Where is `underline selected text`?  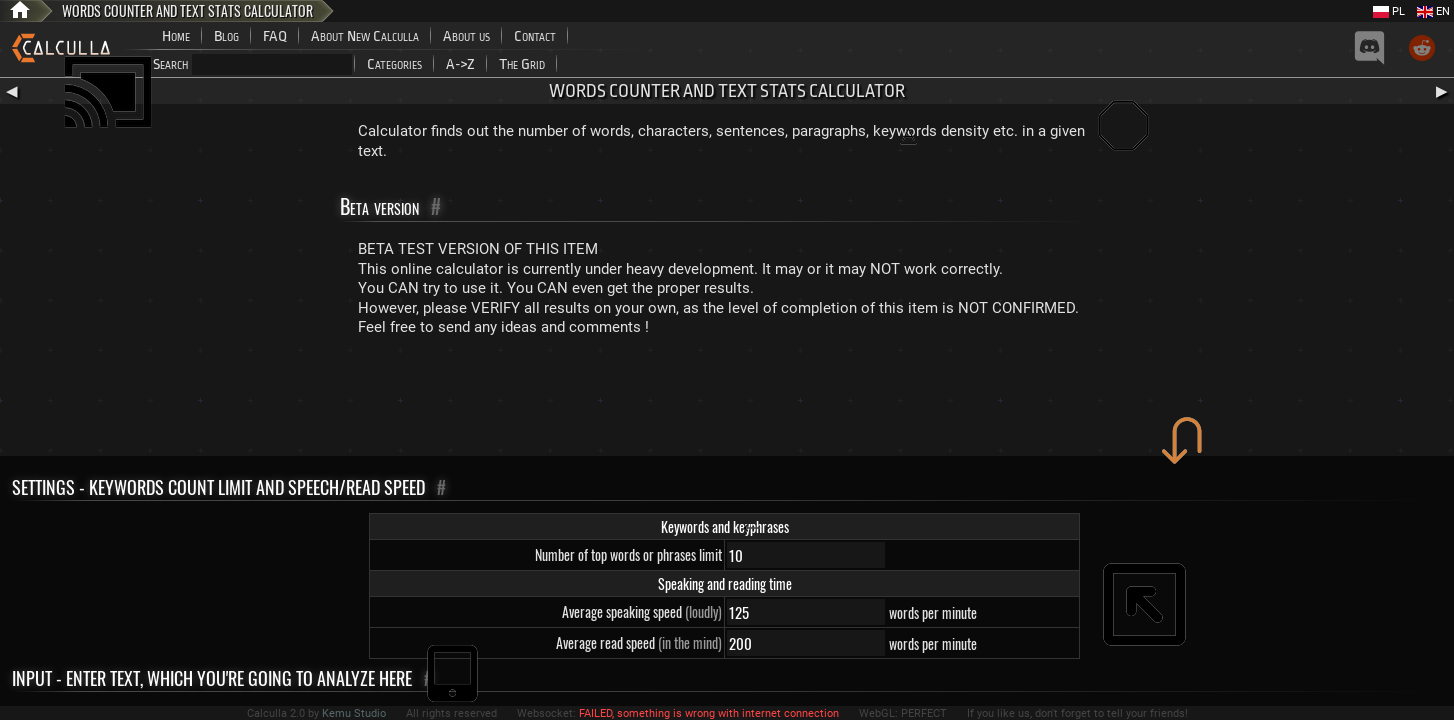 underline selected text is located at coordinates (908, 136).